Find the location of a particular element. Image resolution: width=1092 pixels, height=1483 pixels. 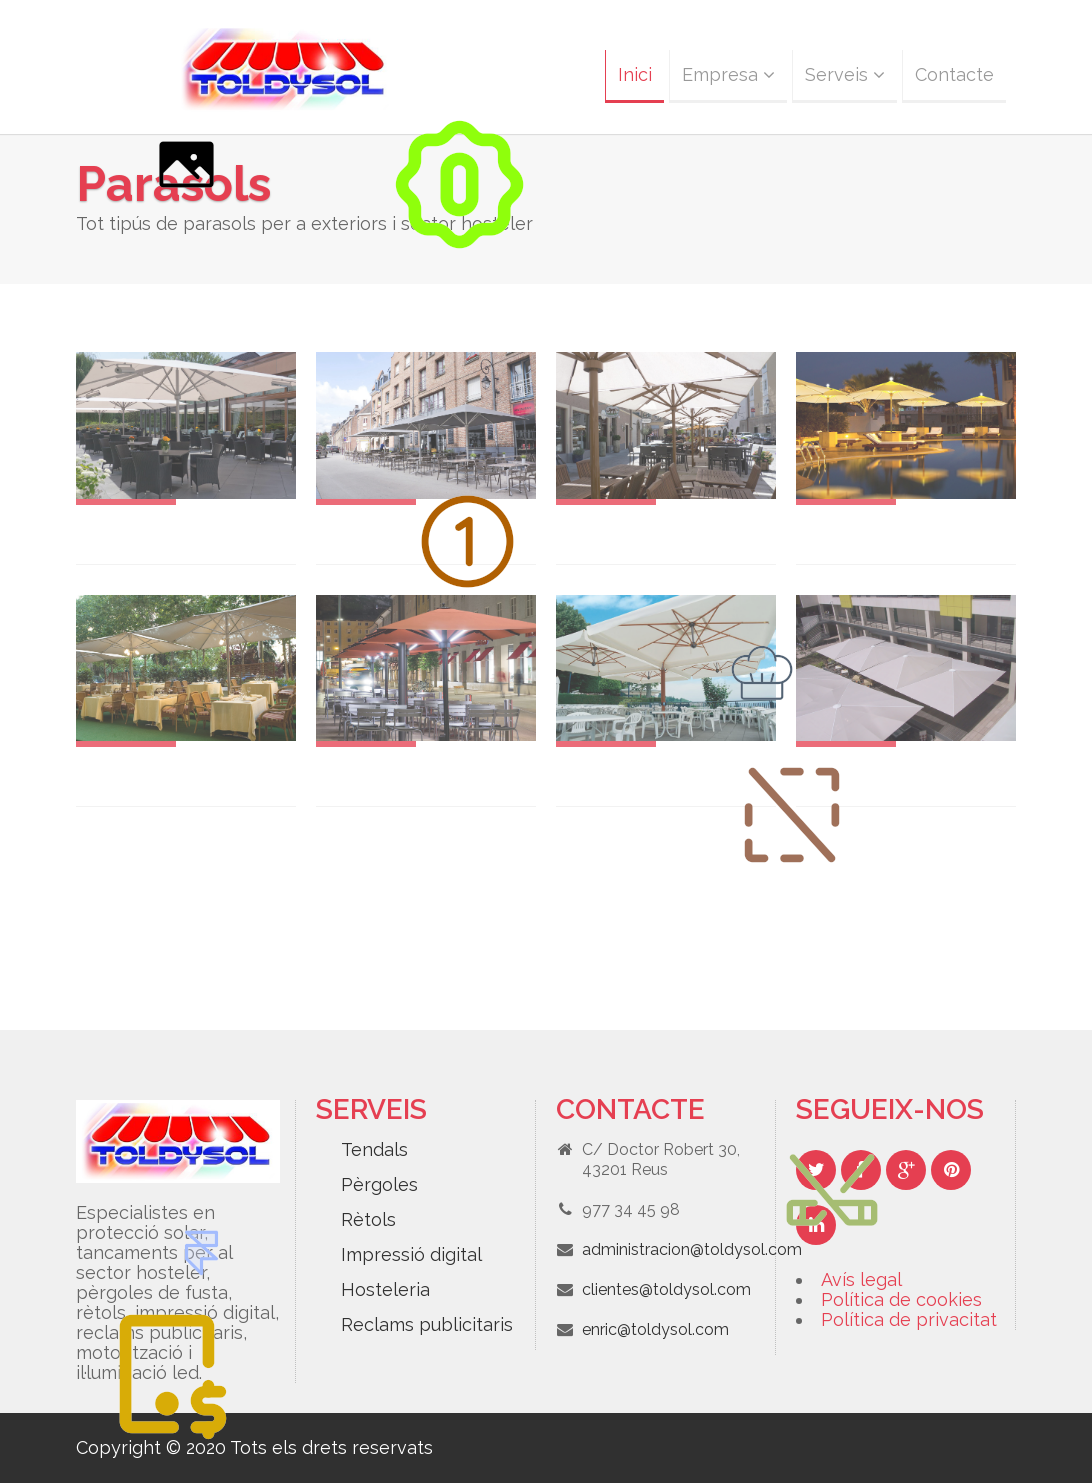

view image or photo is located at coordinates (186, 164).